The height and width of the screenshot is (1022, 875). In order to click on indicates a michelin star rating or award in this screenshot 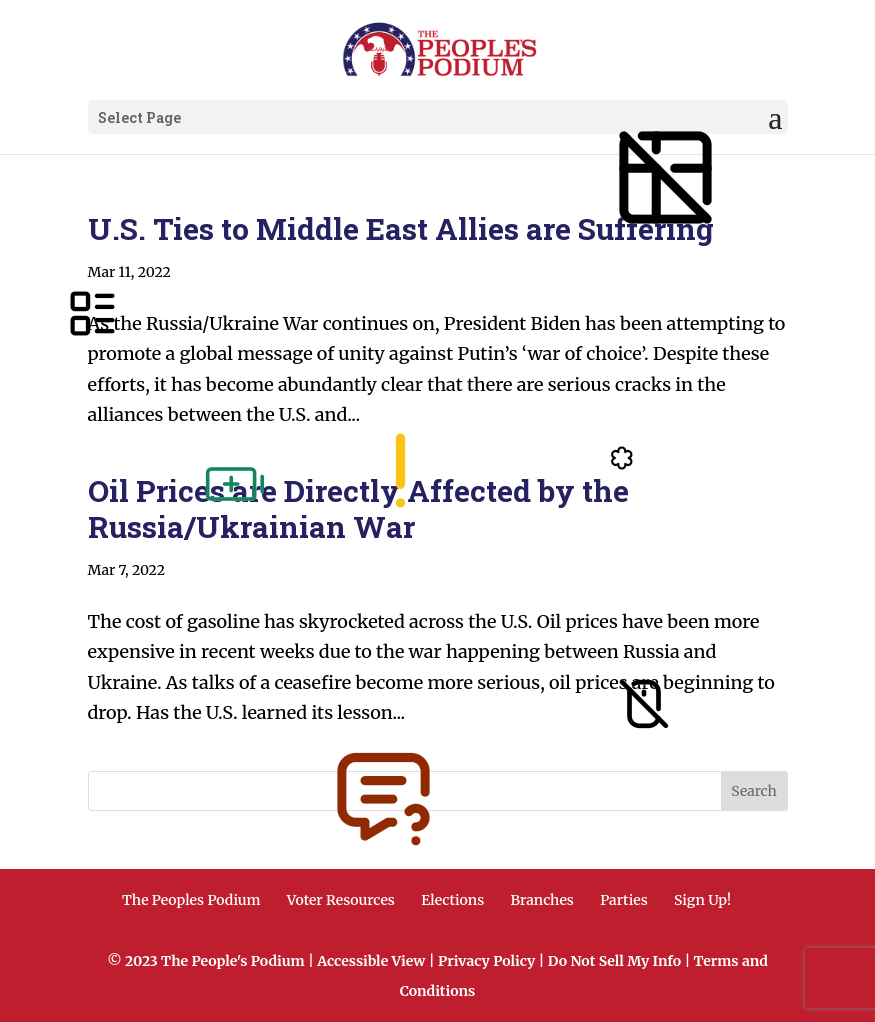, I will do `click(622, 458)`.